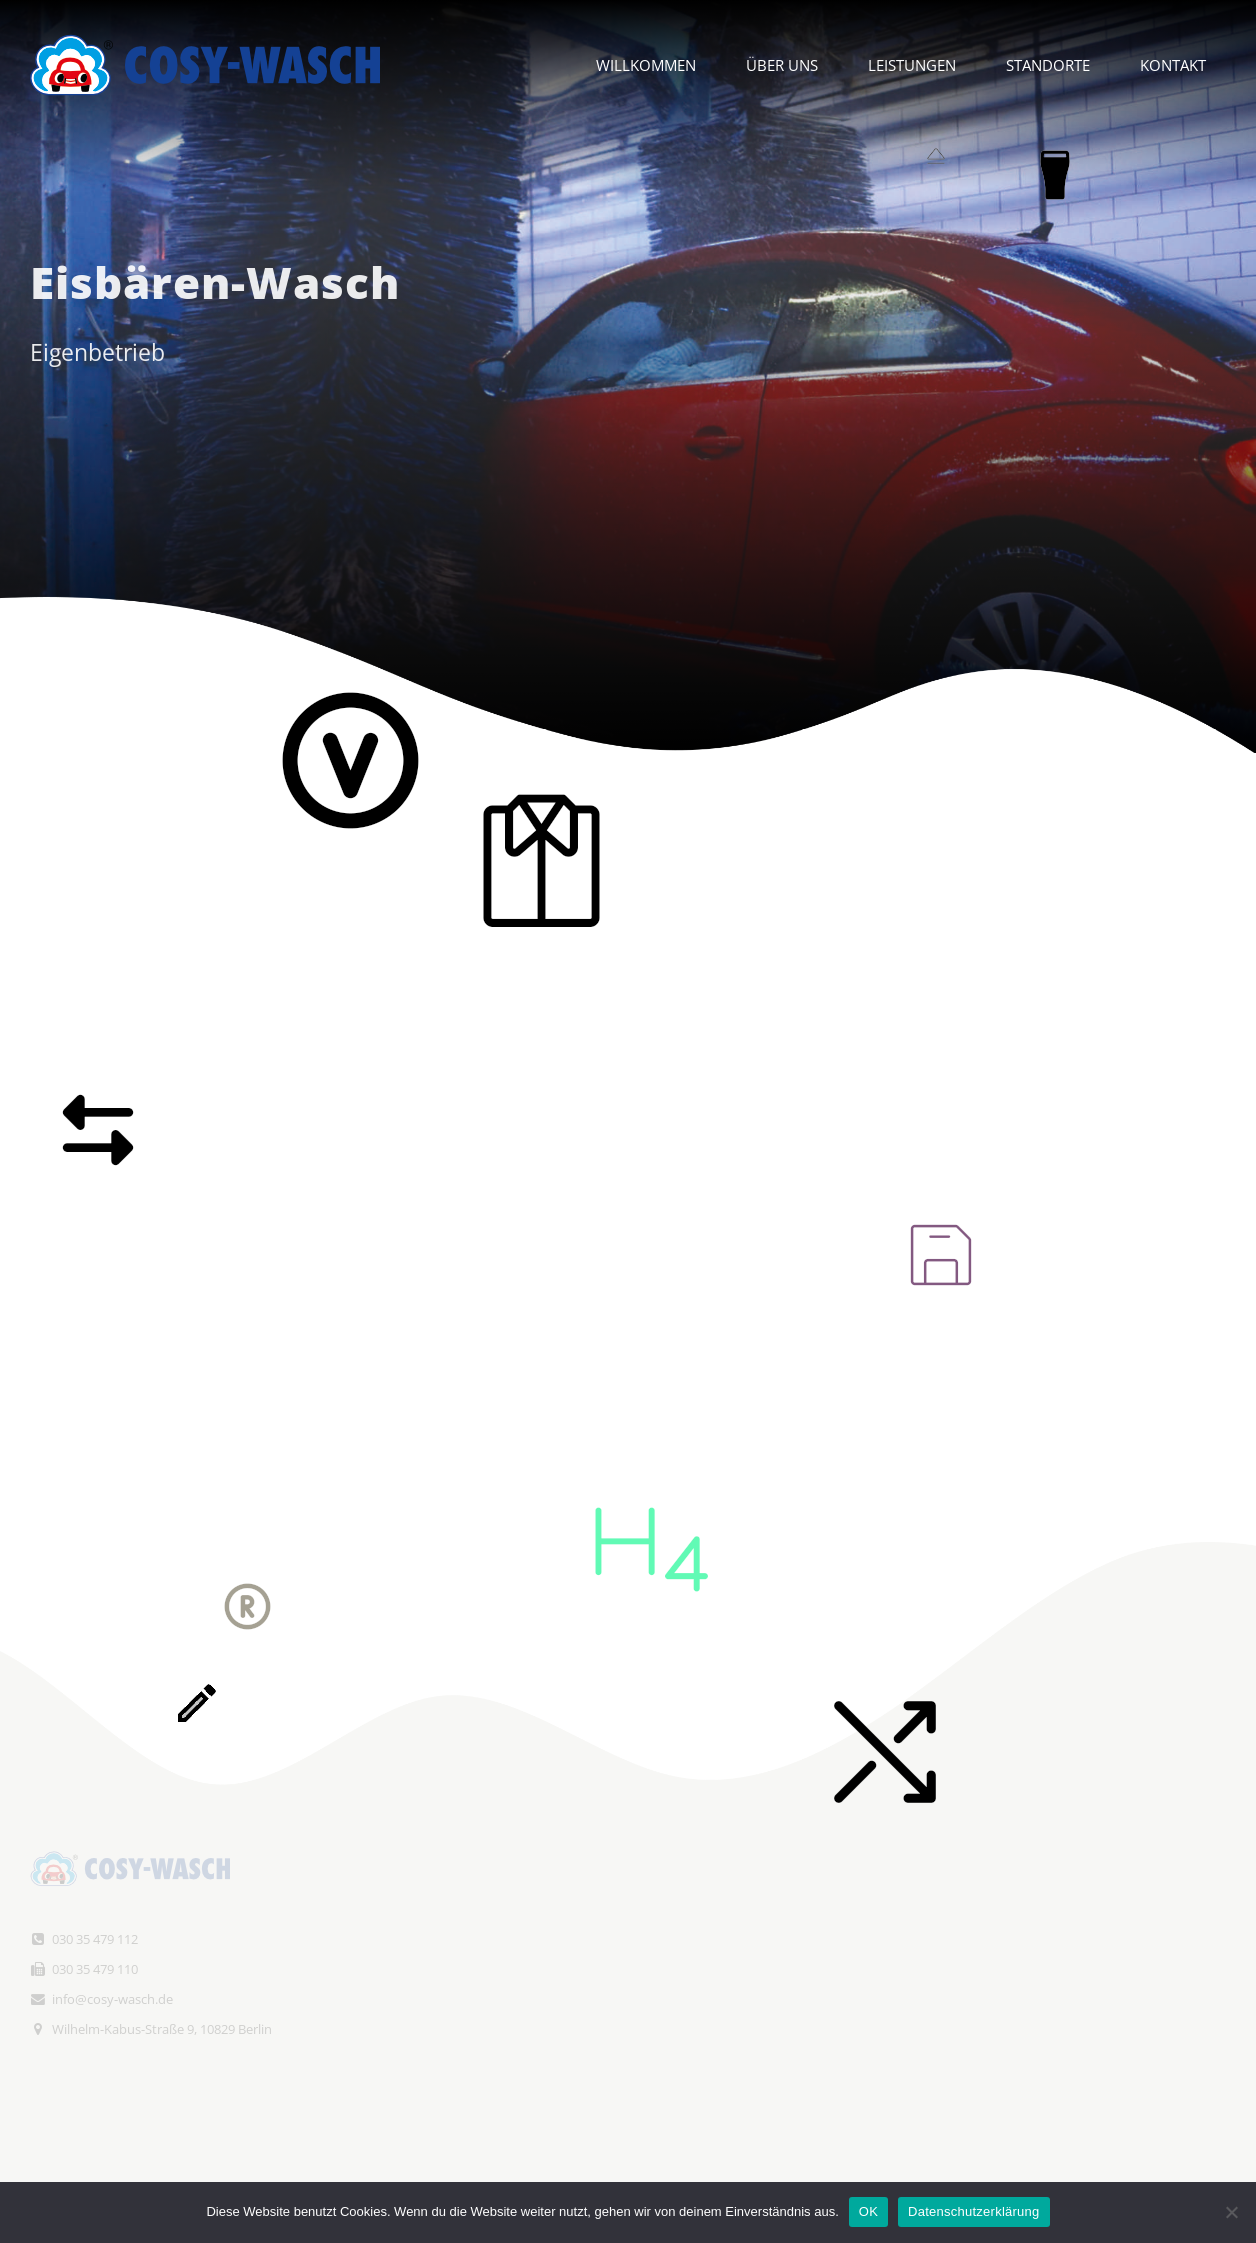  What do you see at coordinates (197, 1703) in the screenshot?
I see `edit or modify content` at bounding box center [197, 1703].